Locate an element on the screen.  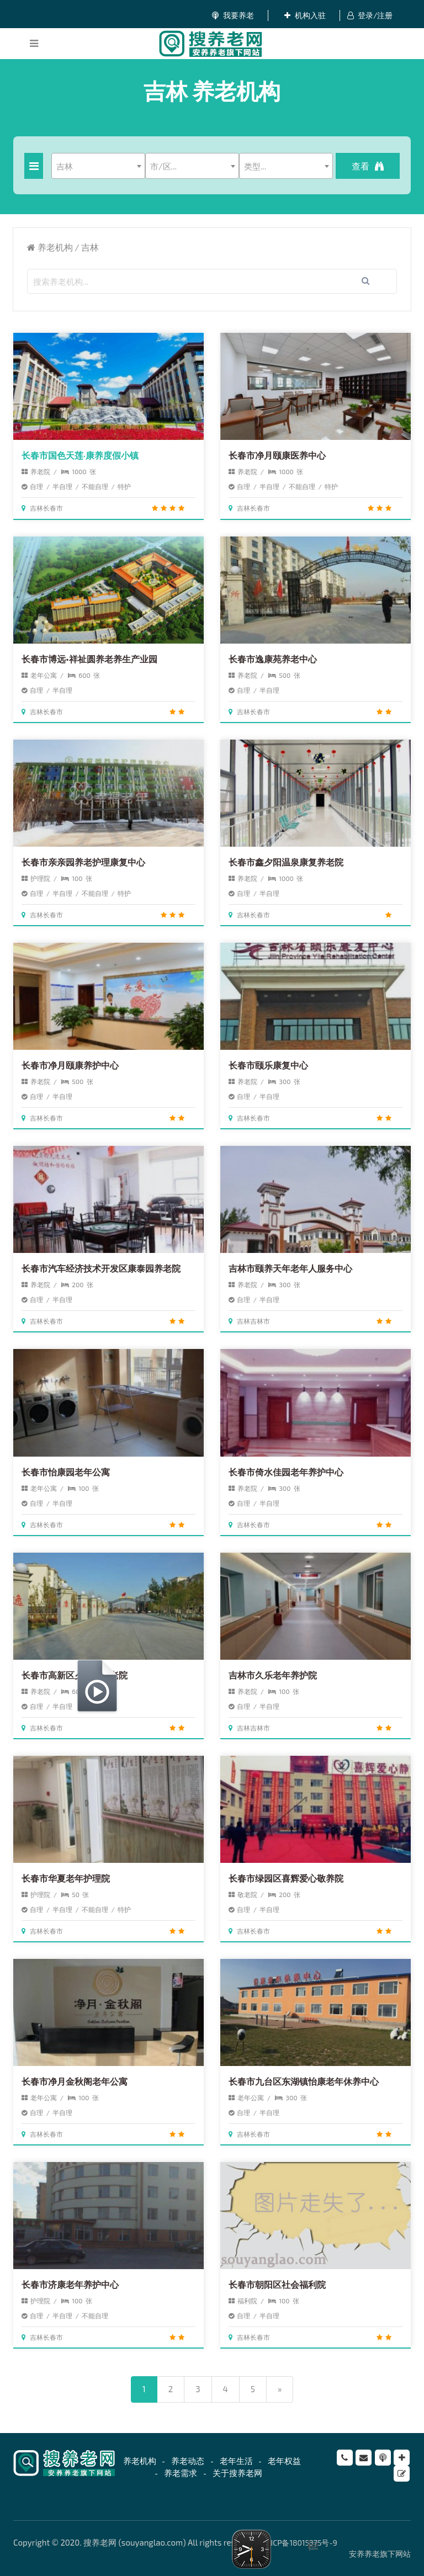
a kdenlive title clip file is located at coordinates (97, 1687).